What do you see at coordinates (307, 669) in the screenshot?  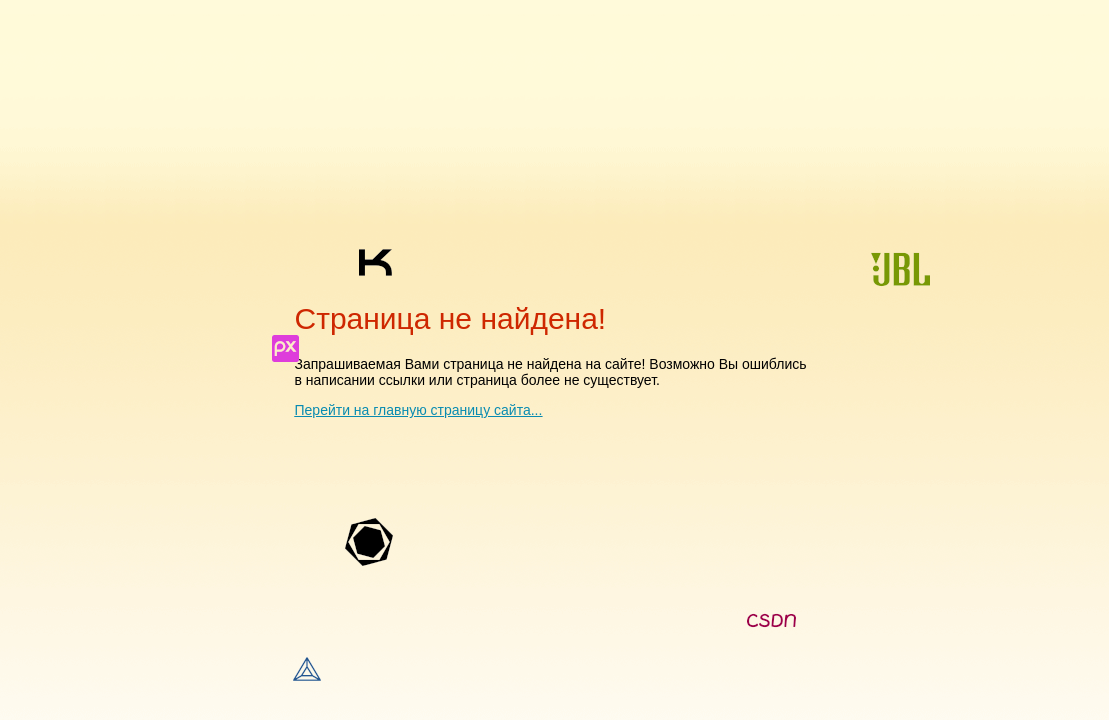 I see `basic attention token (BAT) cryptocurrency logo` at bounding box center [307, 669].